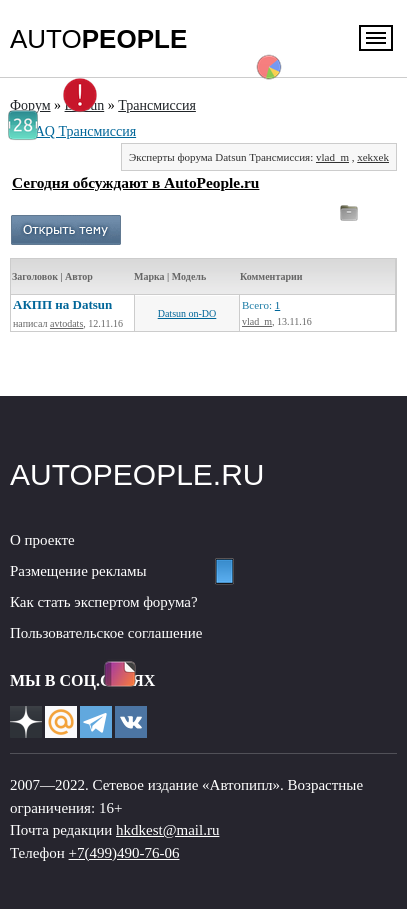  What do you see at coordinates (23, 125) in the screenshot?
I see `open the gnome calendar app` at bounding box center [23, 125].